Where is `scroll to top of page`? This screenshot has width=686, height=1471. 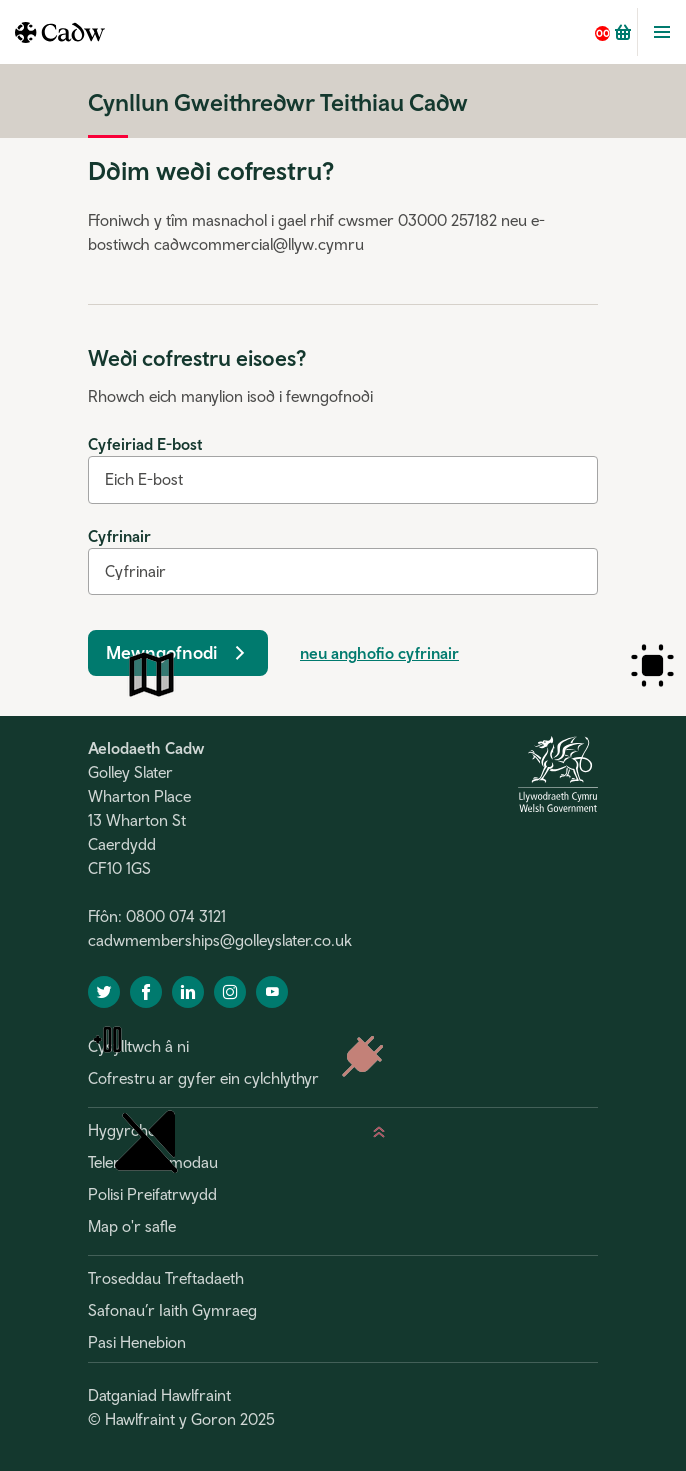 scroll to top of page is located at coordinates (379, 1132).